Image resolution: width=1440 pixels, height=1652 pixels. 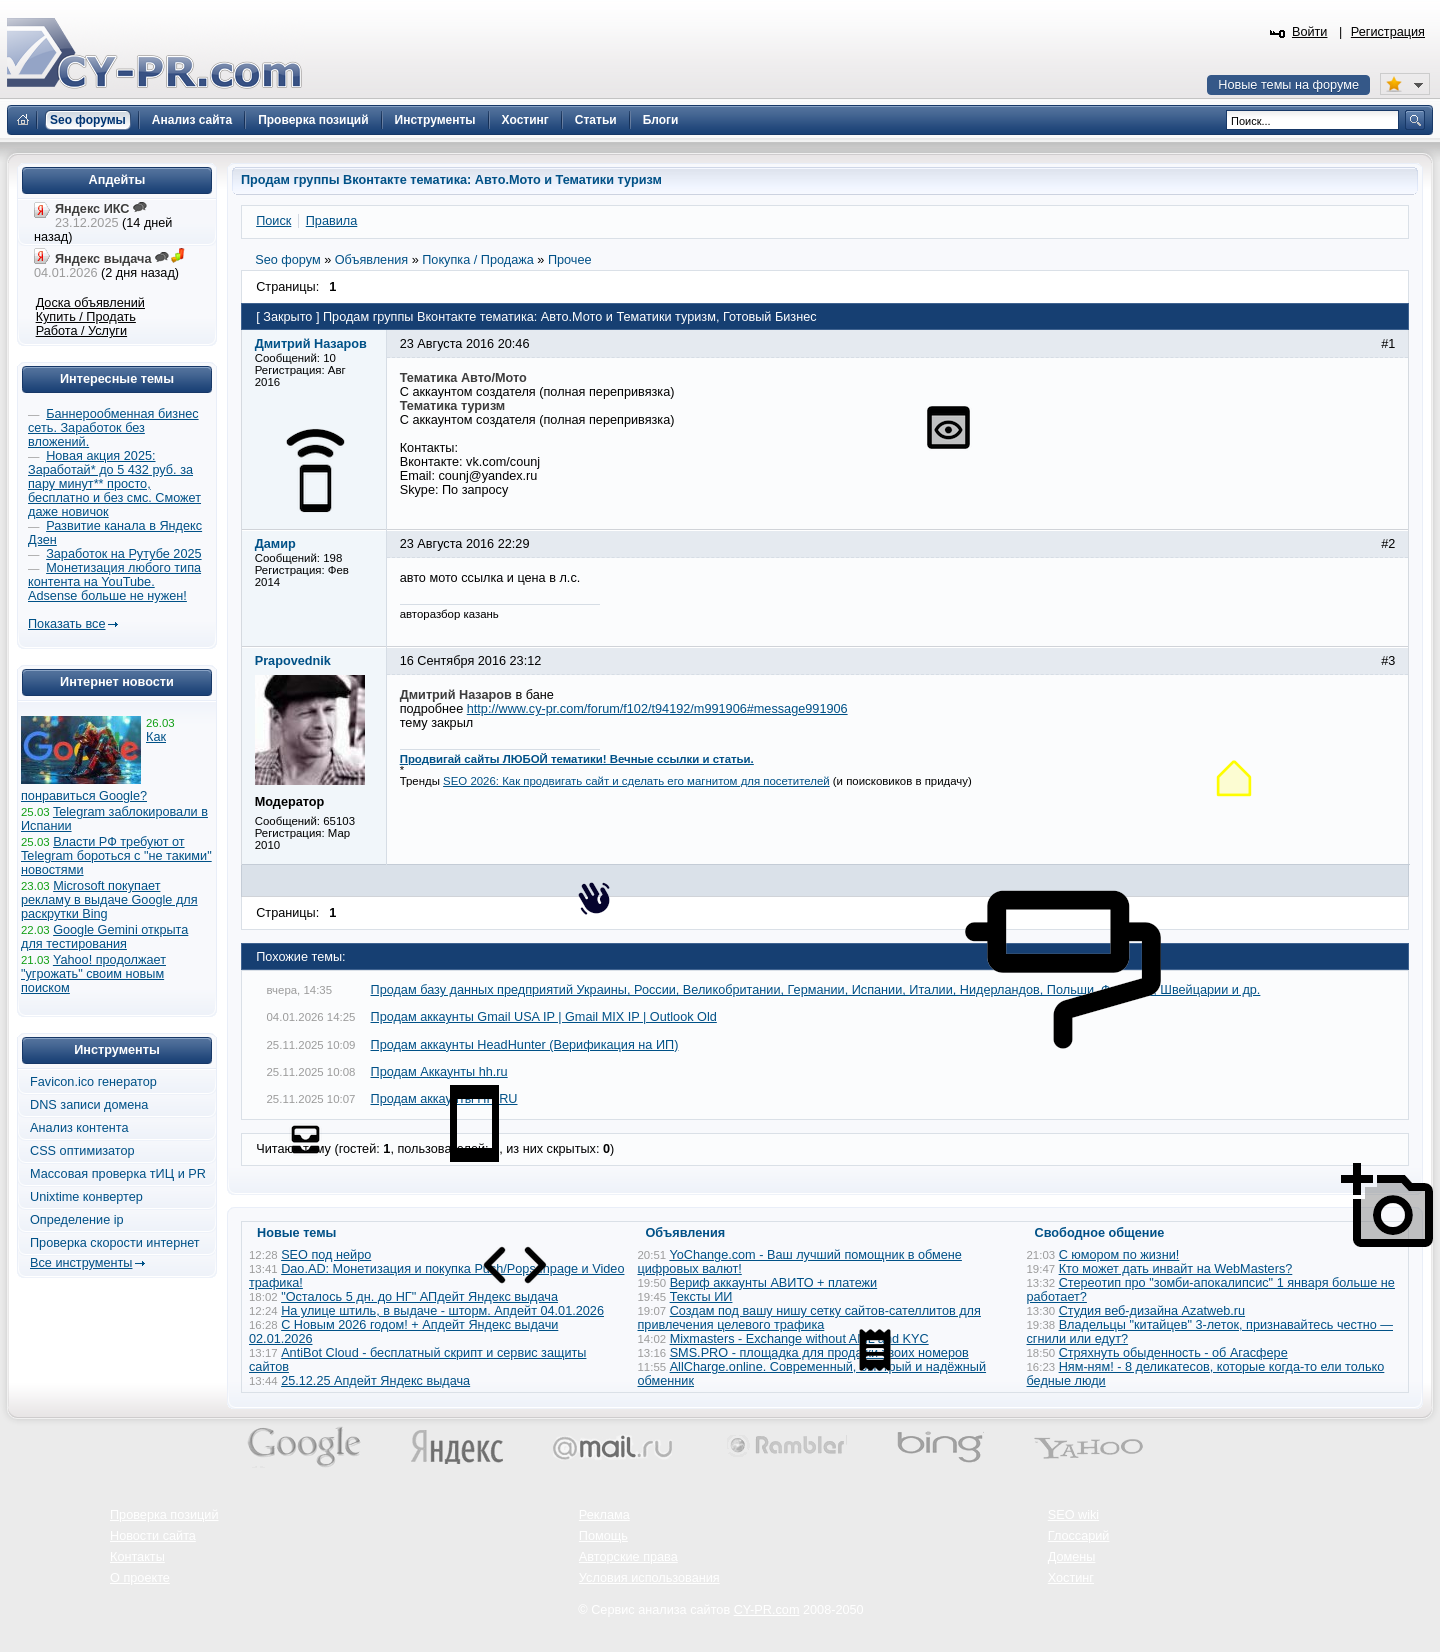 I want to click on greet or welcome a new user, so click(x=594, y=898).